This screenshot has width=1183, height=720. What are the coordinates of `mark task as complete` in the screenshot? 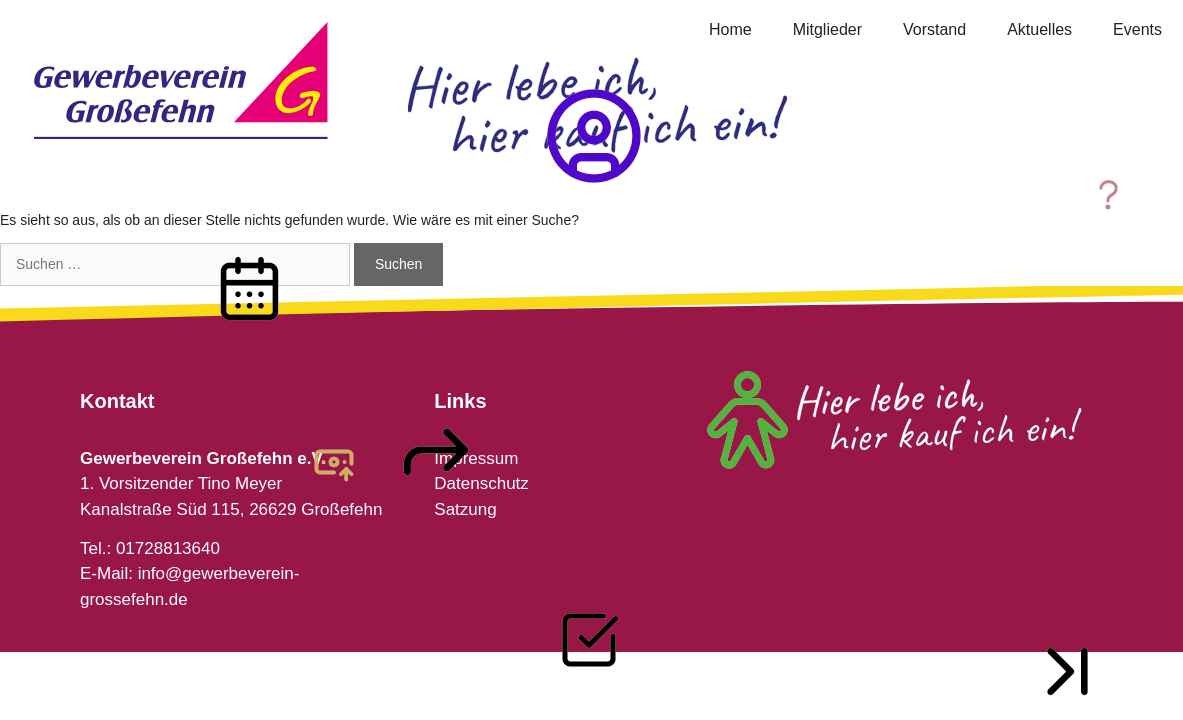 It's located at (589, 640).